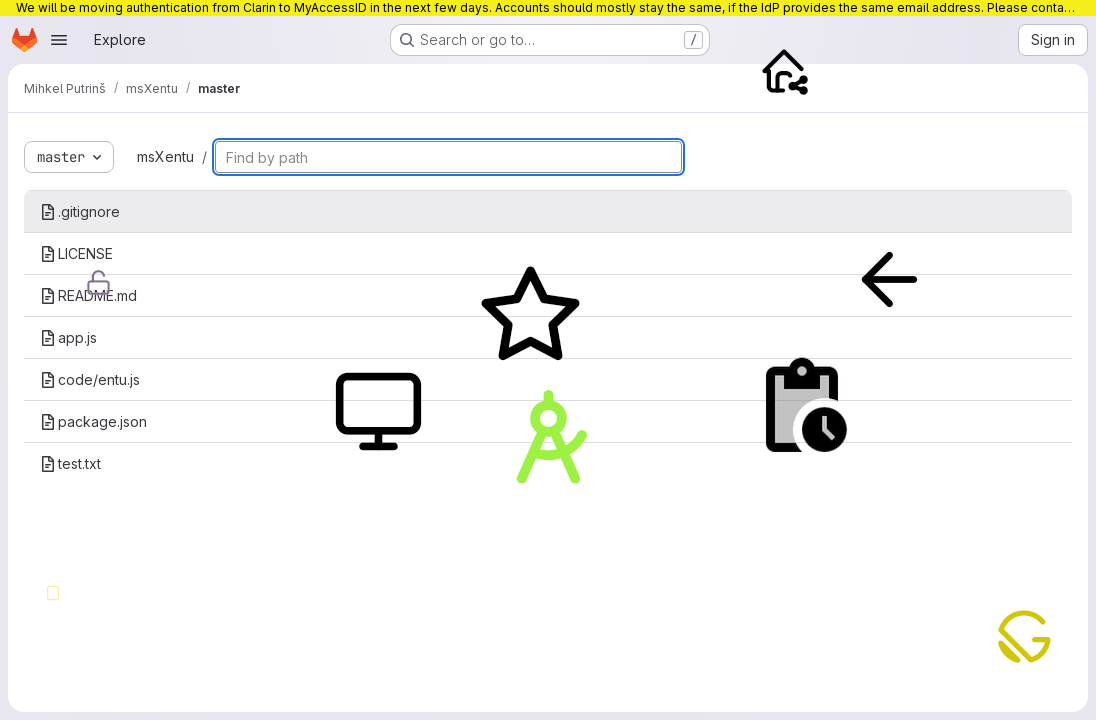 This screenshot has height=720, width=1096. Describe the element at coordinates (548, 438) in the screenshot. I see `access drawing or drafting tools` at that location.